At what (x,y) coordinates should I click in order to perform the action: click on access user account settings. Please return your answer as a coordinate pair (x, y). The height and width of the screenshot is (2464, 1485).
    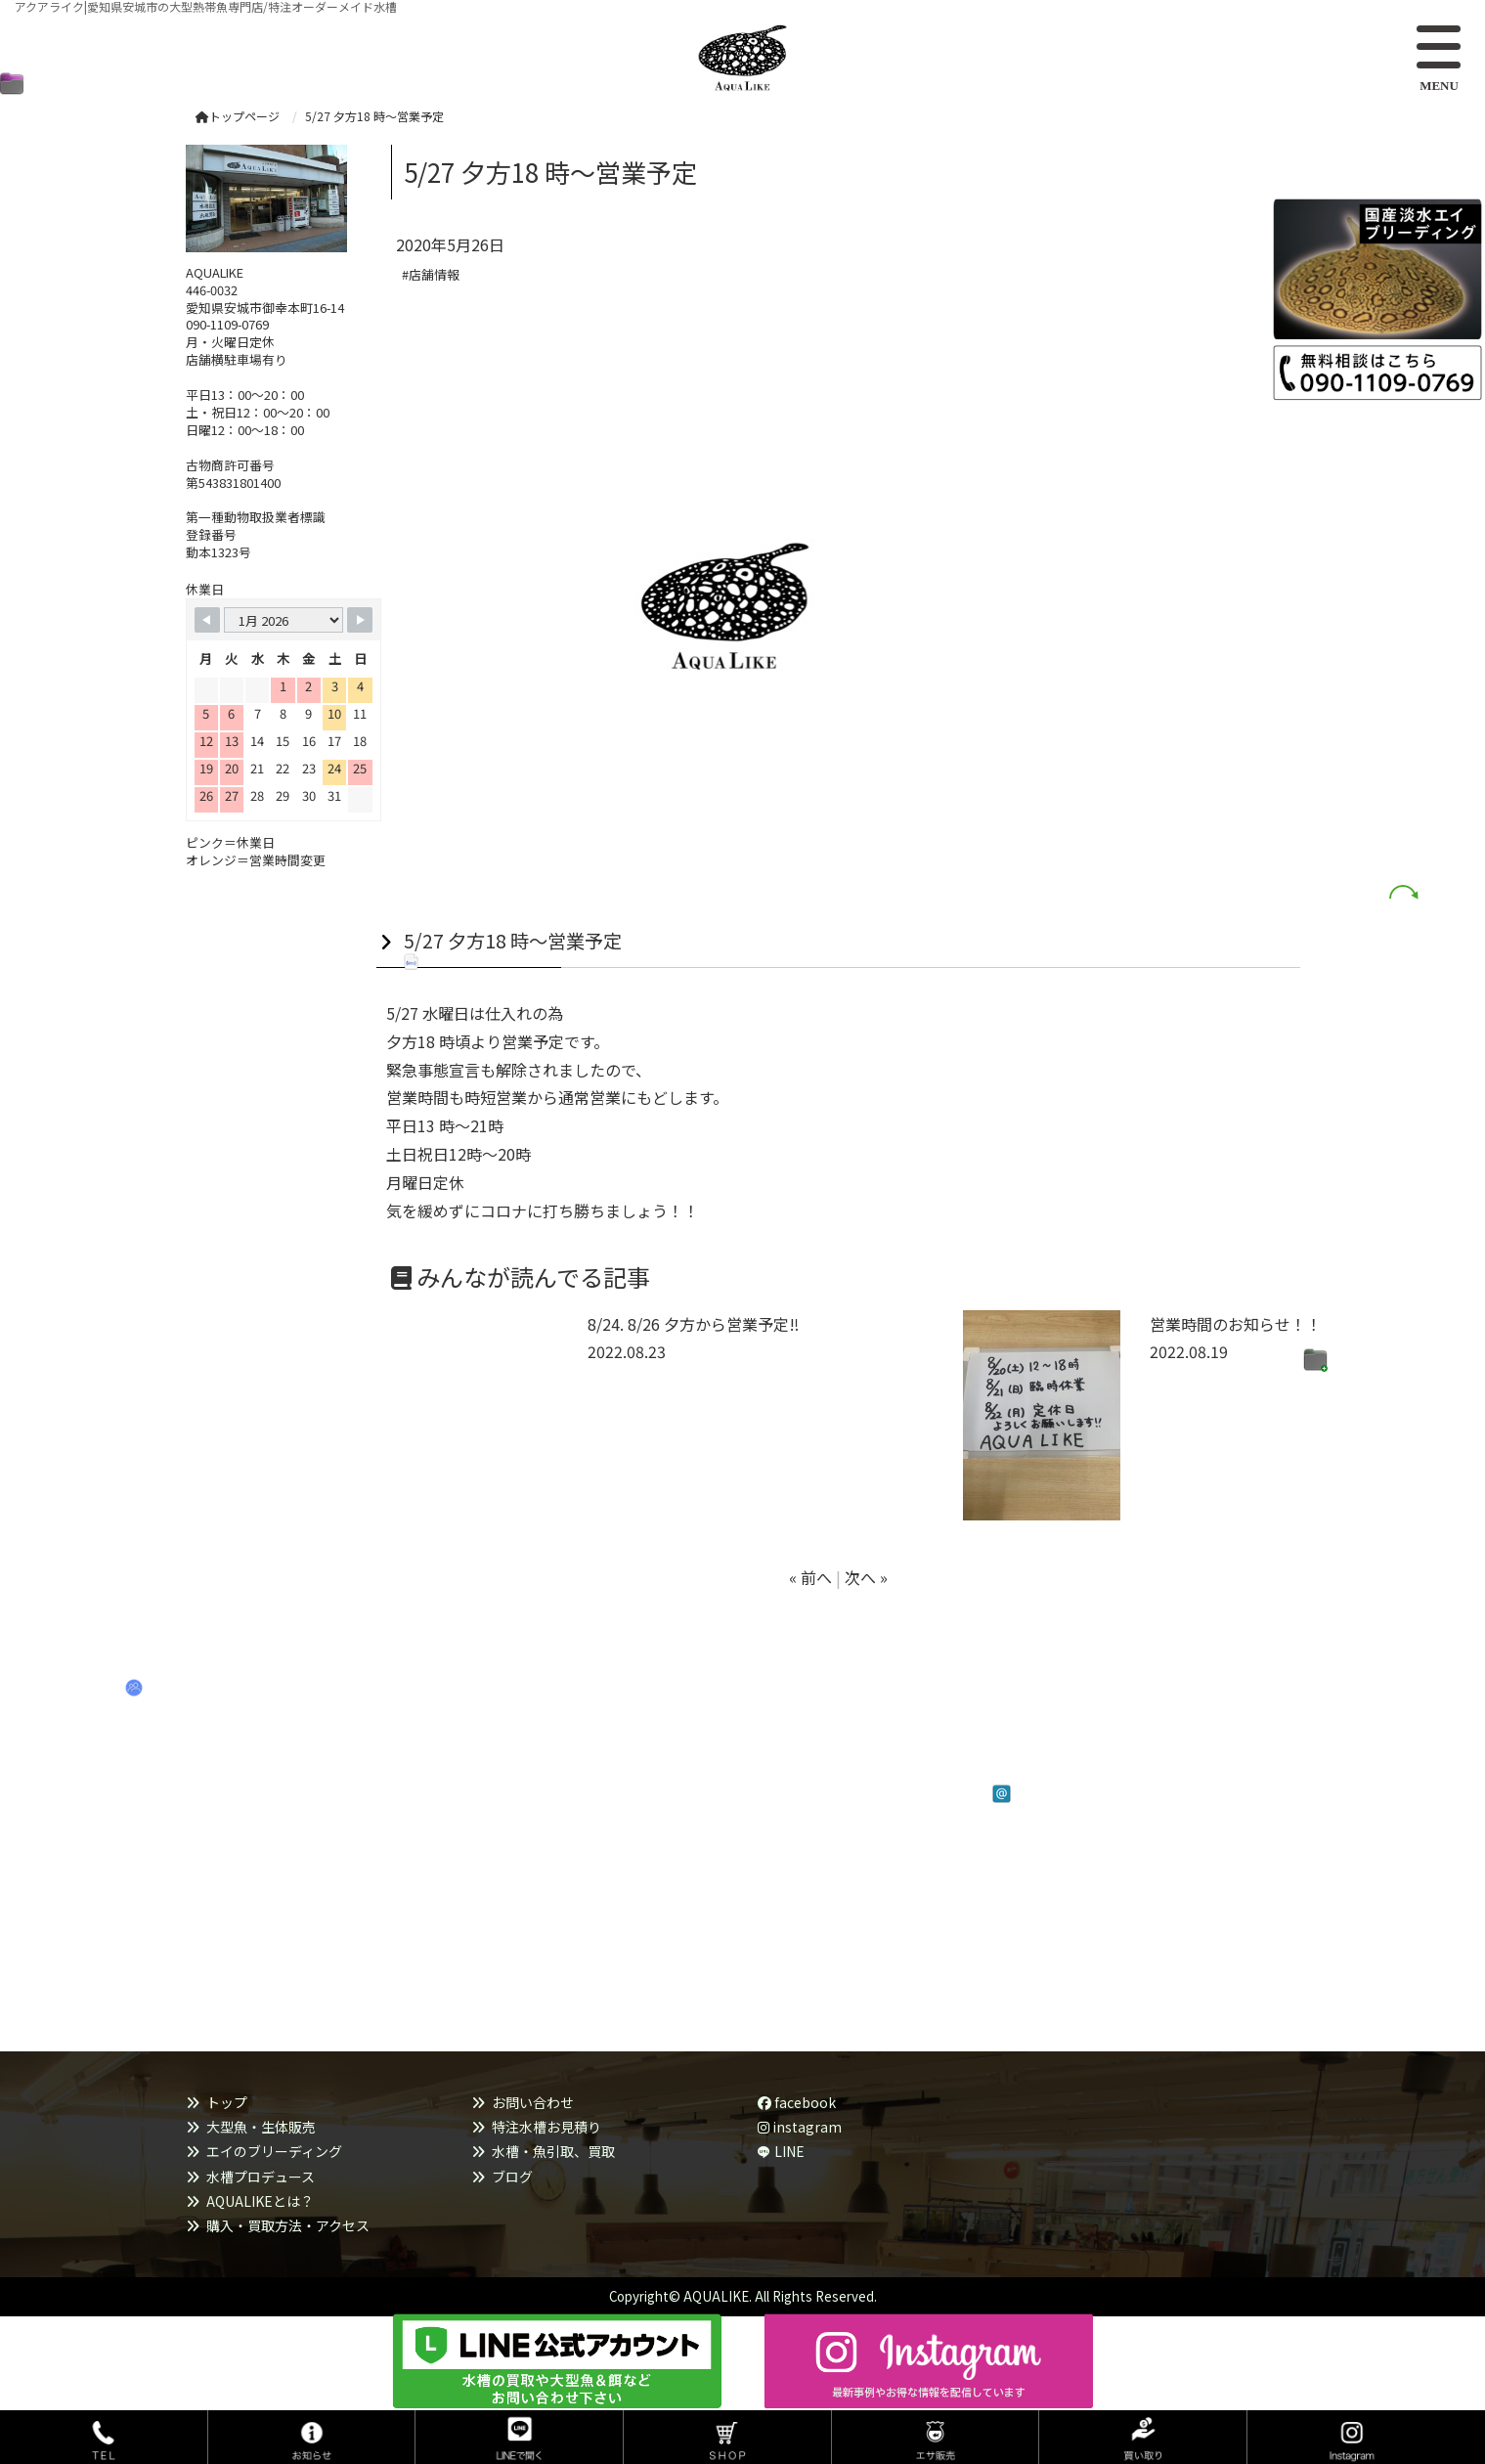
    Looking at the image, I should click on (134, 1688).